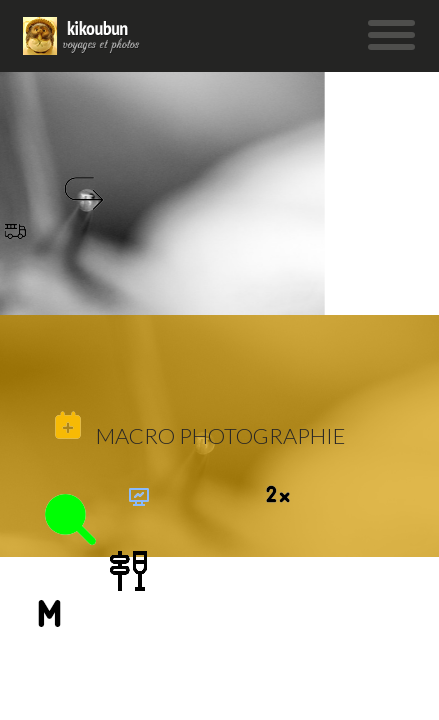  What do you see at coordinates (68, 426) in the screenshot?
I see `add a new event to your calendar` at bounding box center [68, 426].